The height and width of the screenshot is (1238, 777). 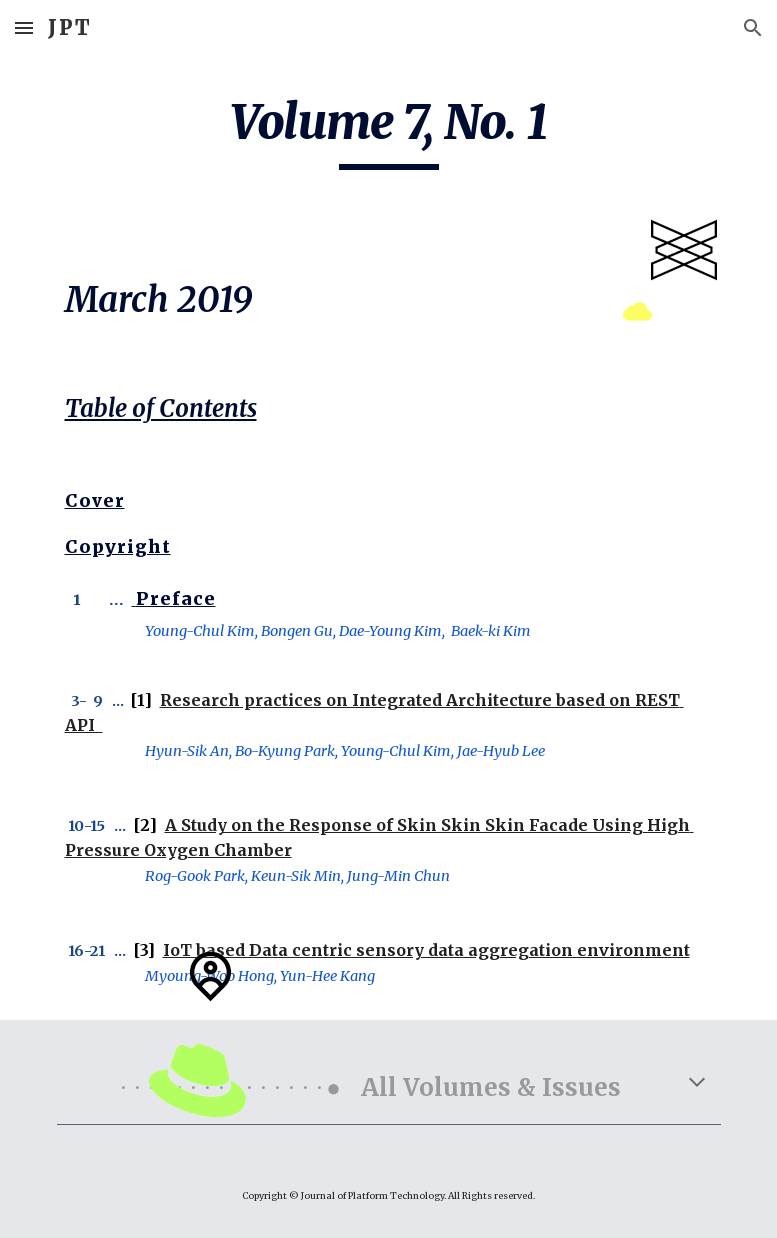 What do you see at coordinates (637, 311) in the screenshot?
I see `access iCloud storage and settings` at bounding box center [637, 311].